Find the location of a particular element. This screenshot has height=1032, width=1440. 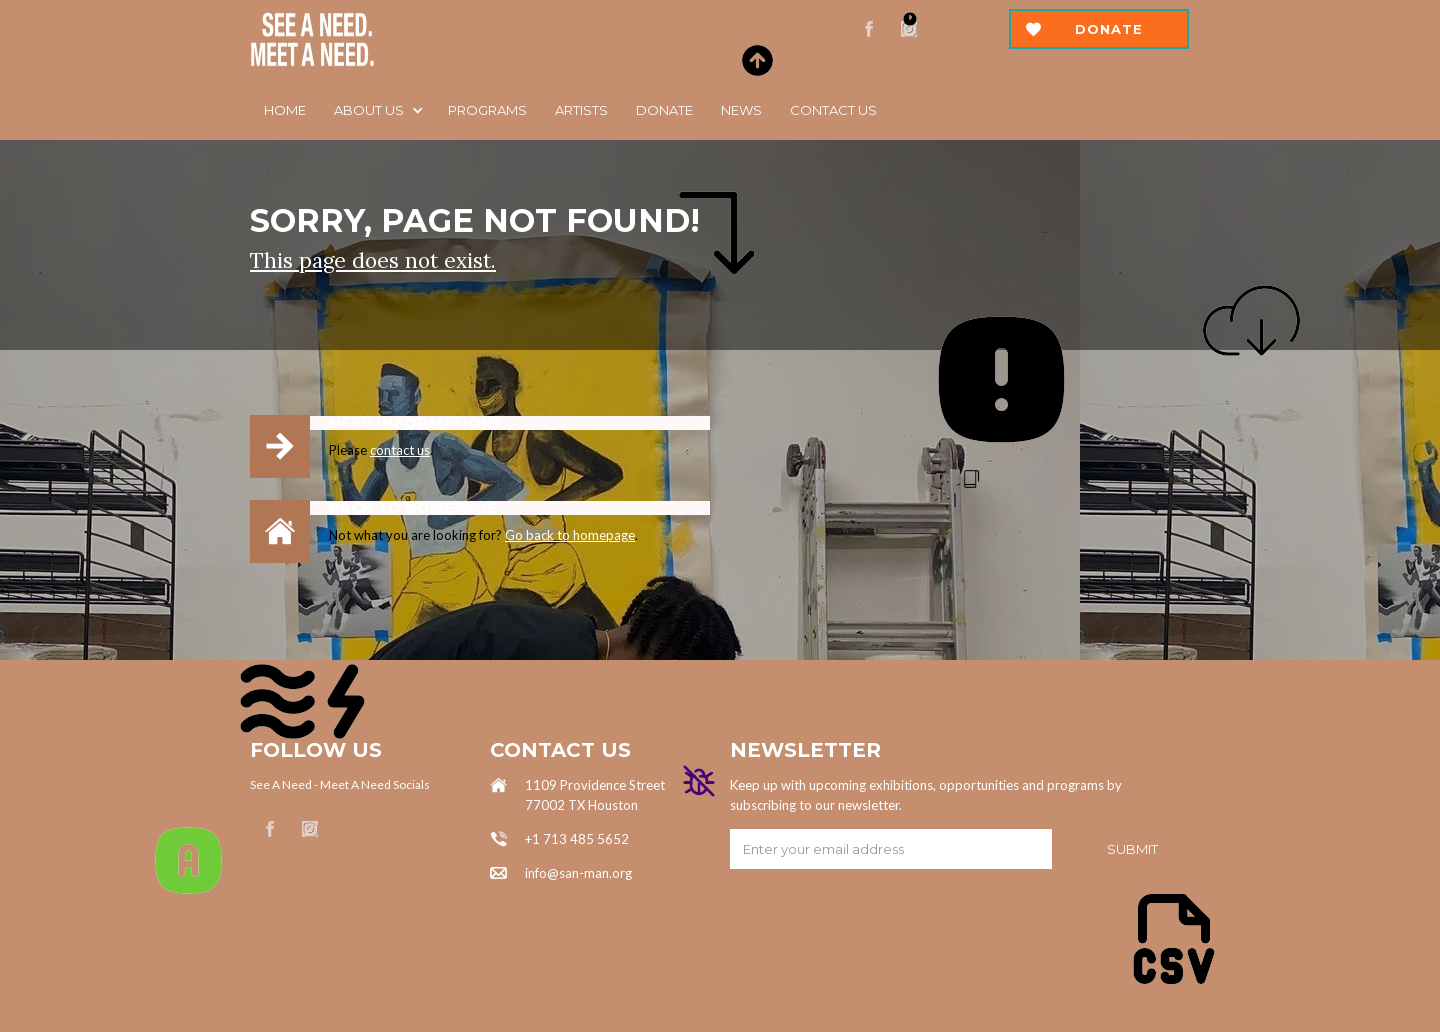

hydroelectric power generation is located at coordinates (302, 701).